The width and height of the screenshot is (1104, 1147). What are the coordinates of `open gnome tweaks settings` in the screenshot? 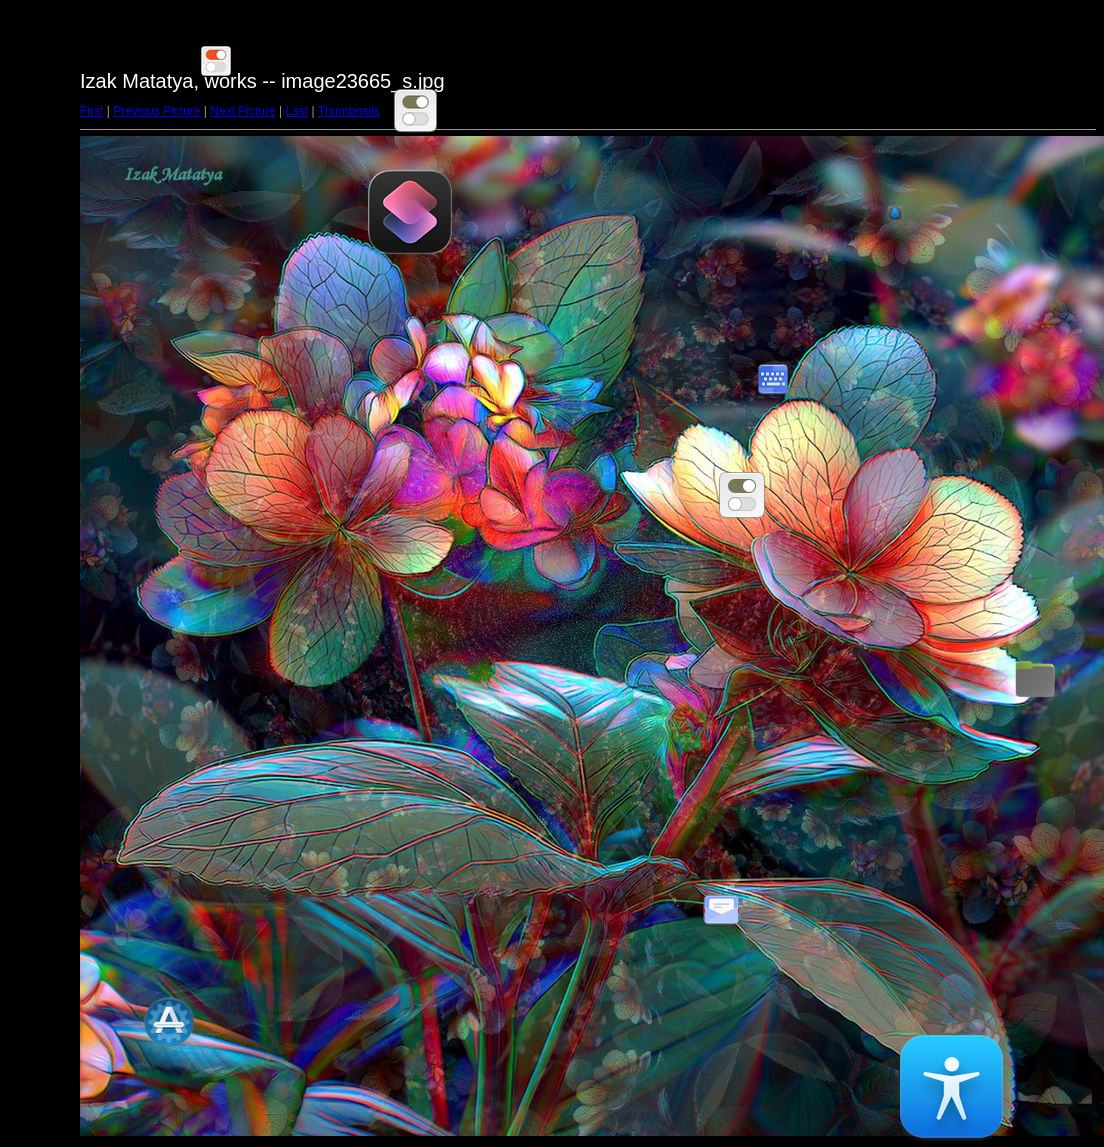 It's located at (742, 495).